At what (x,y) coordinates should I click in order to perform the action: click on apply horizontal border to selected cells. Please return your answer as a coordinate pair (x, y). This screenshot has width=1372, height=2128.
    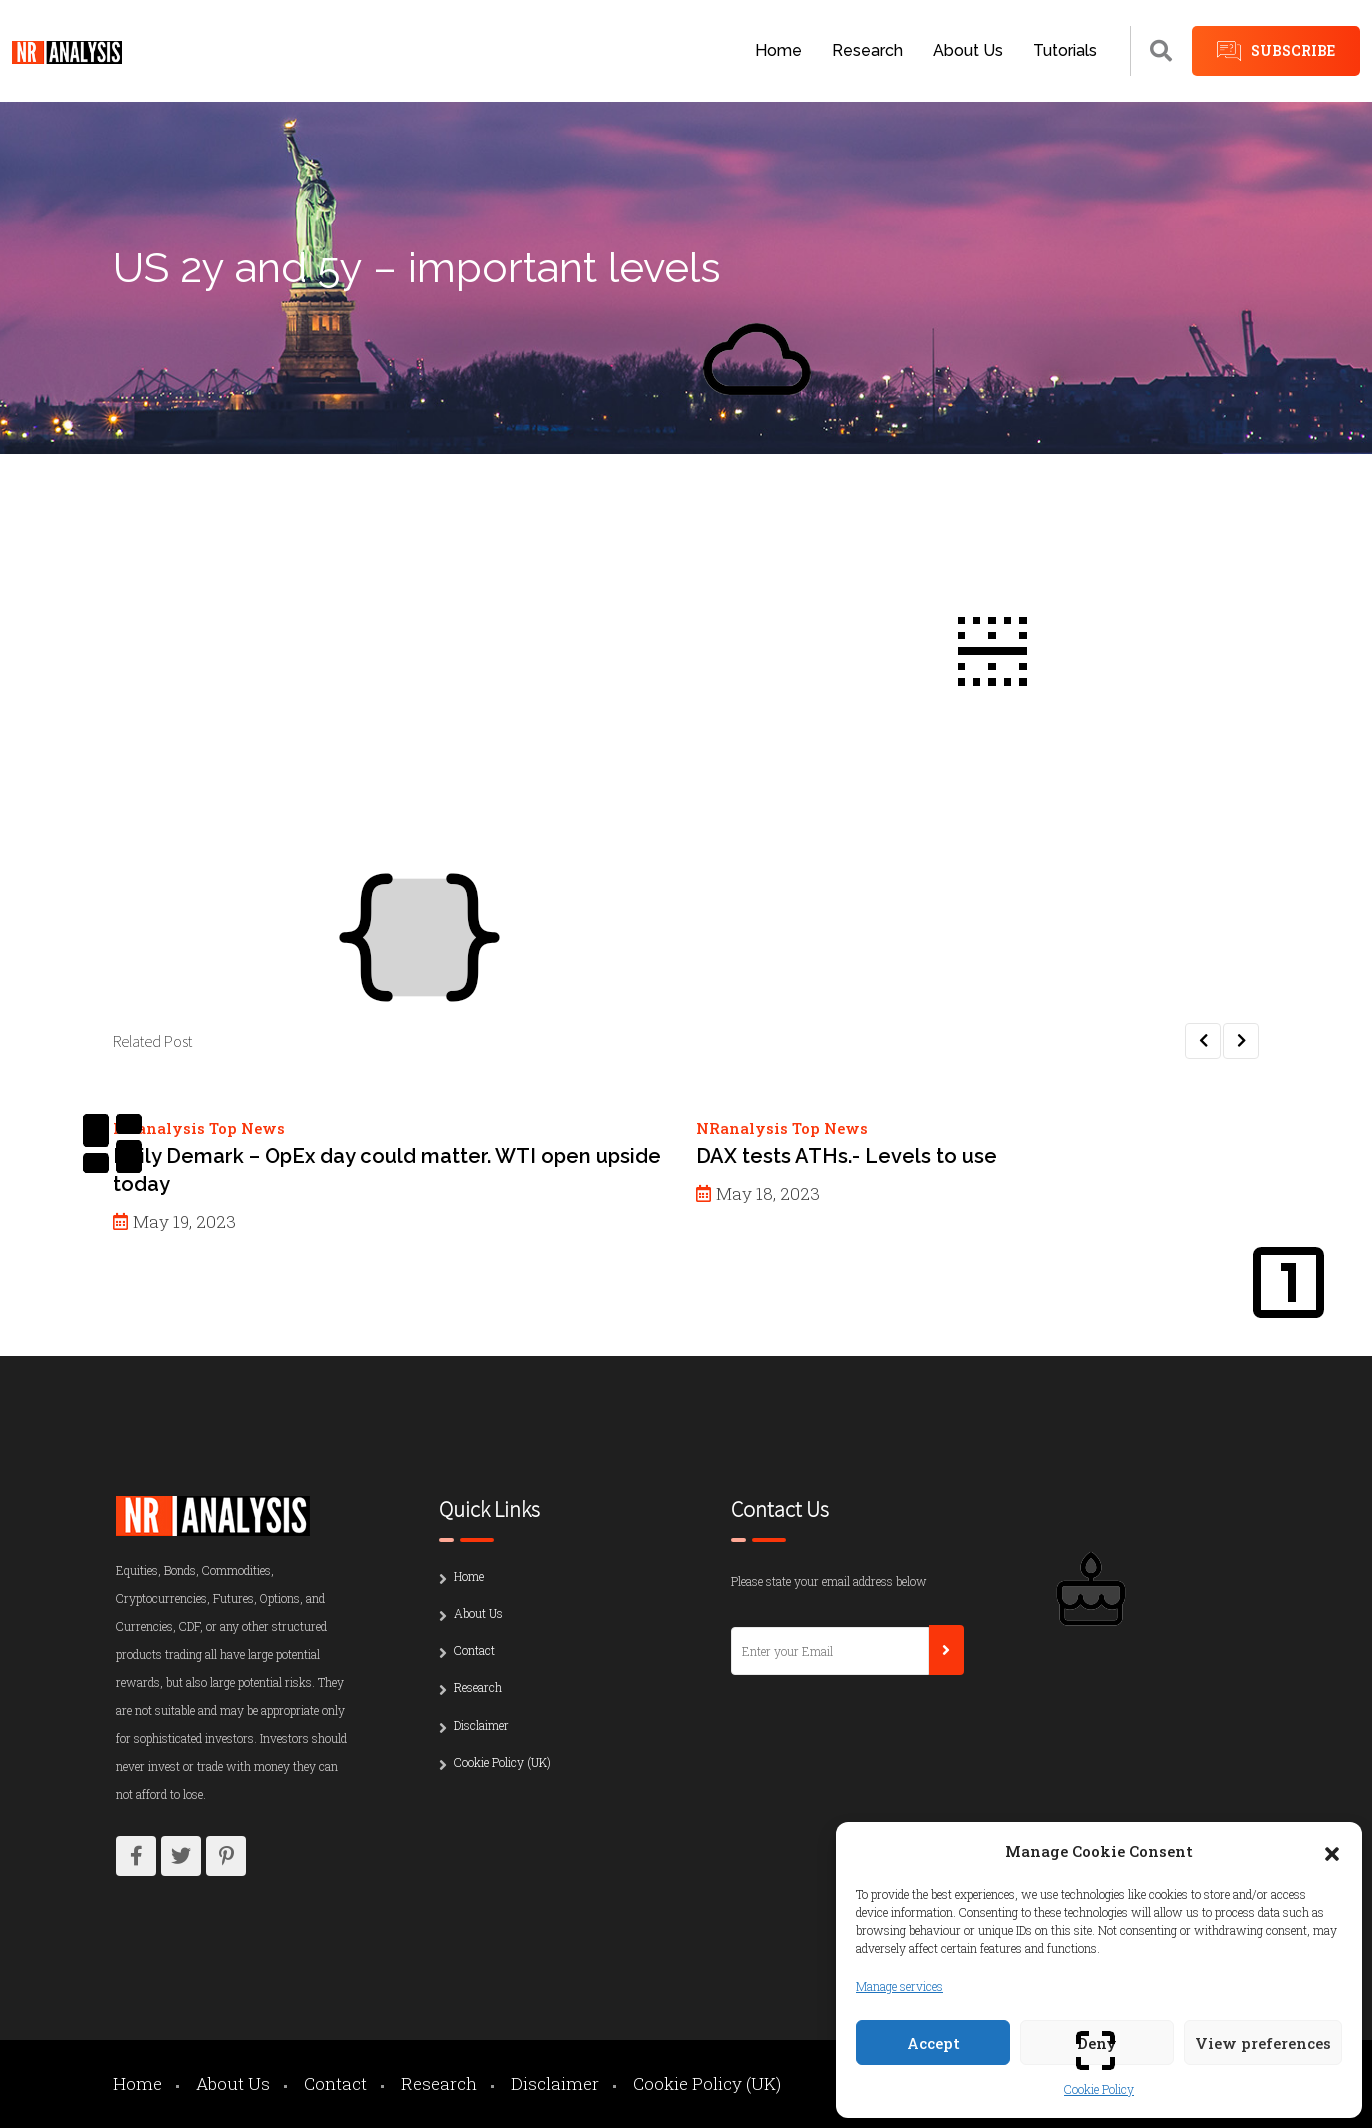
    Looking at the image, I should click on (992, 651).